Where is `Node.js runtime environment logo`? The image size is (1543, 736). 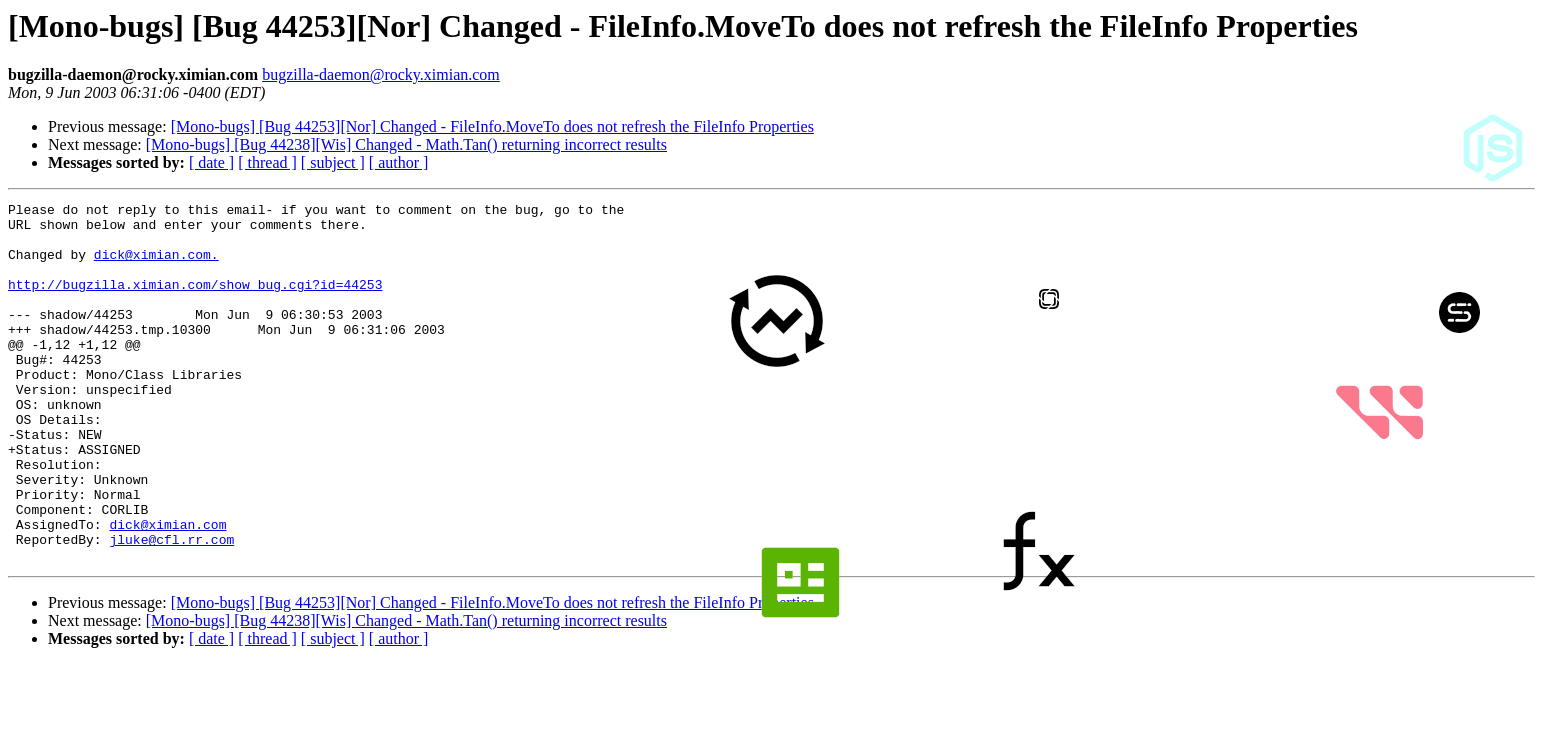
Node.js runtime environment logo is located at coordinates (1493, 148).